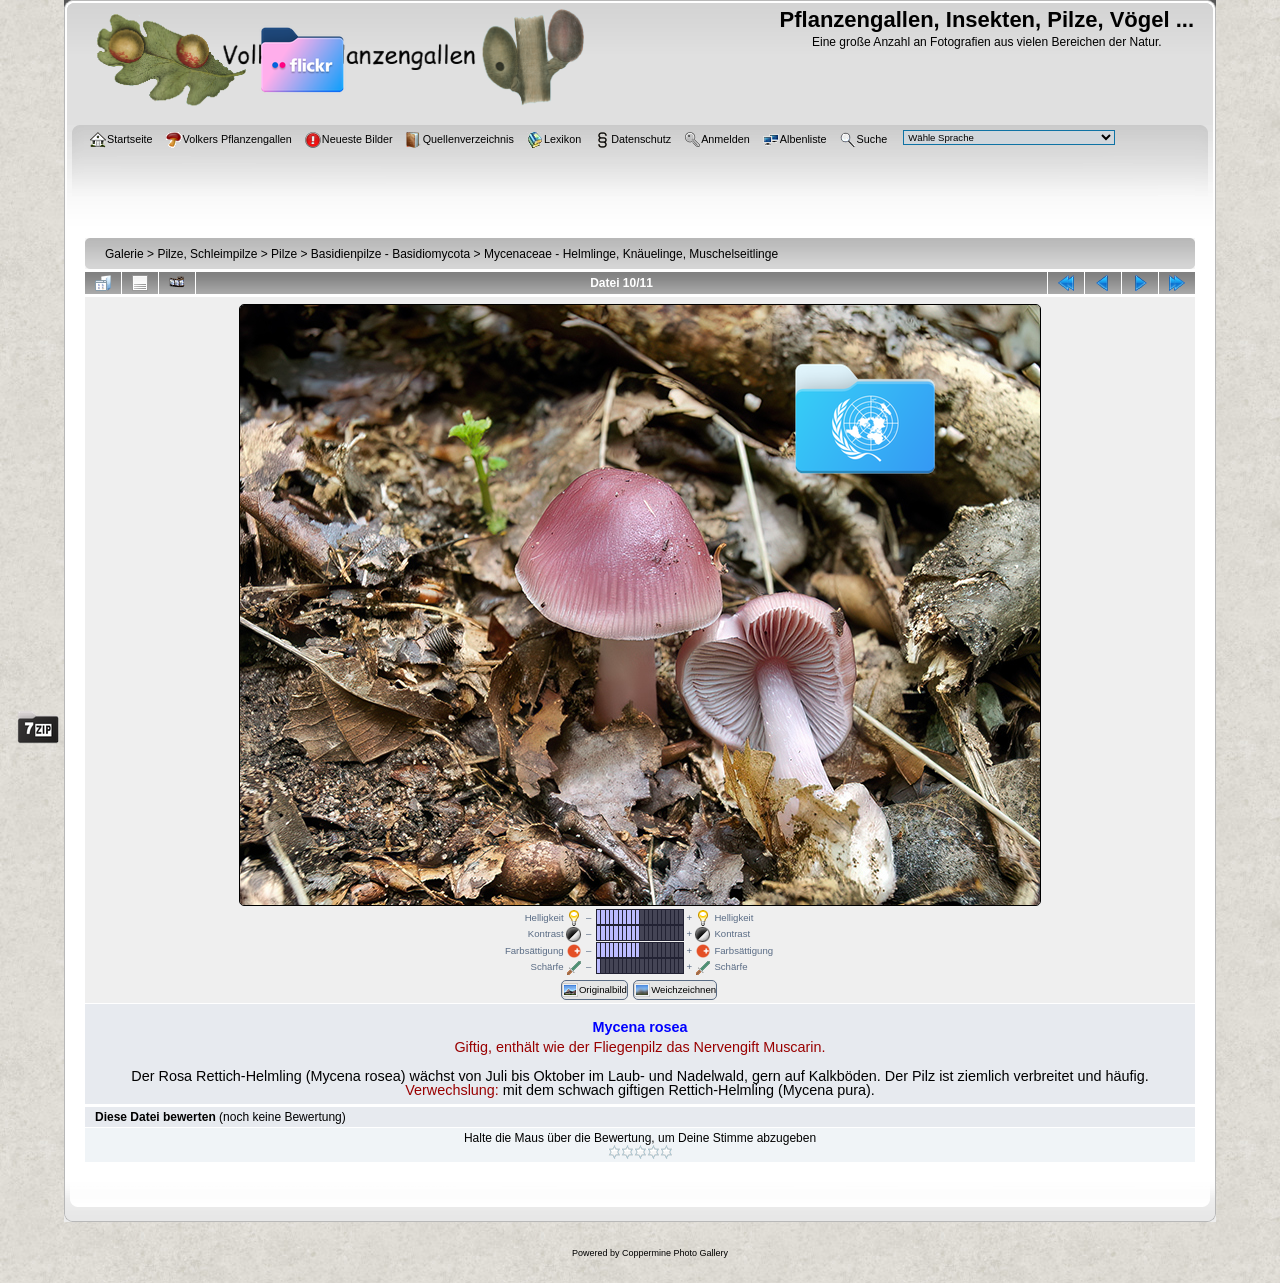 The height and width of the screenshot is (1283, 1280). Describe the element at coordinates (302, 62) in the screenshot. I see `open folder containing flickr downloads or exports` at that location.